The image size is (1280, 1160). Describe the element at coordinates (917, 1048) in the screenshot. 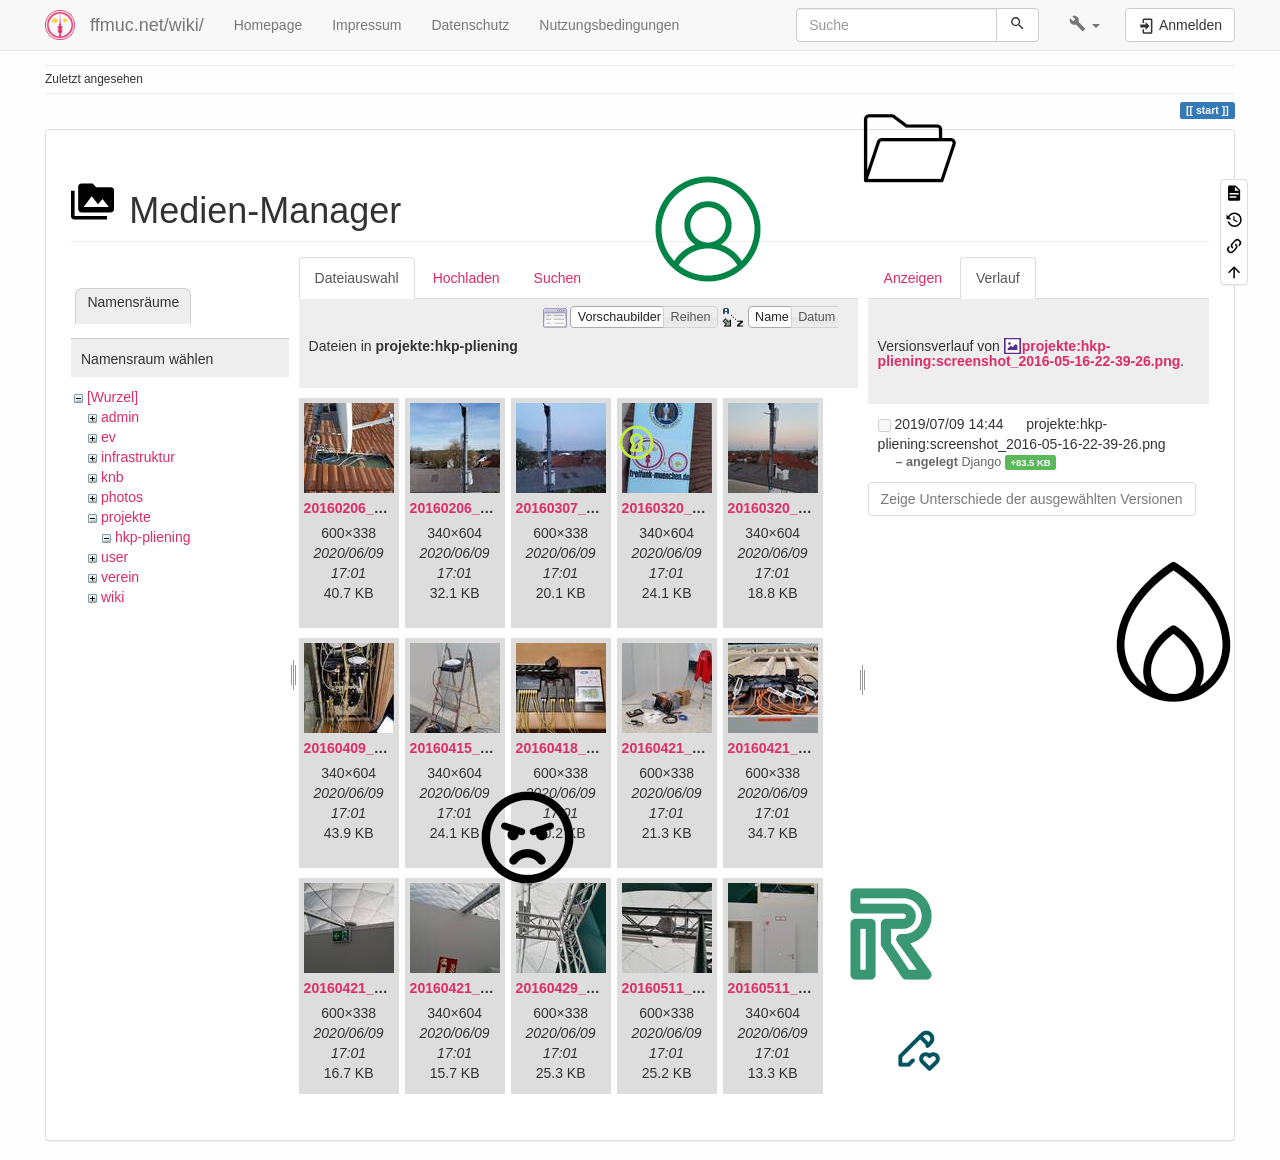

I see `edit your favorites or liked items` at that location.